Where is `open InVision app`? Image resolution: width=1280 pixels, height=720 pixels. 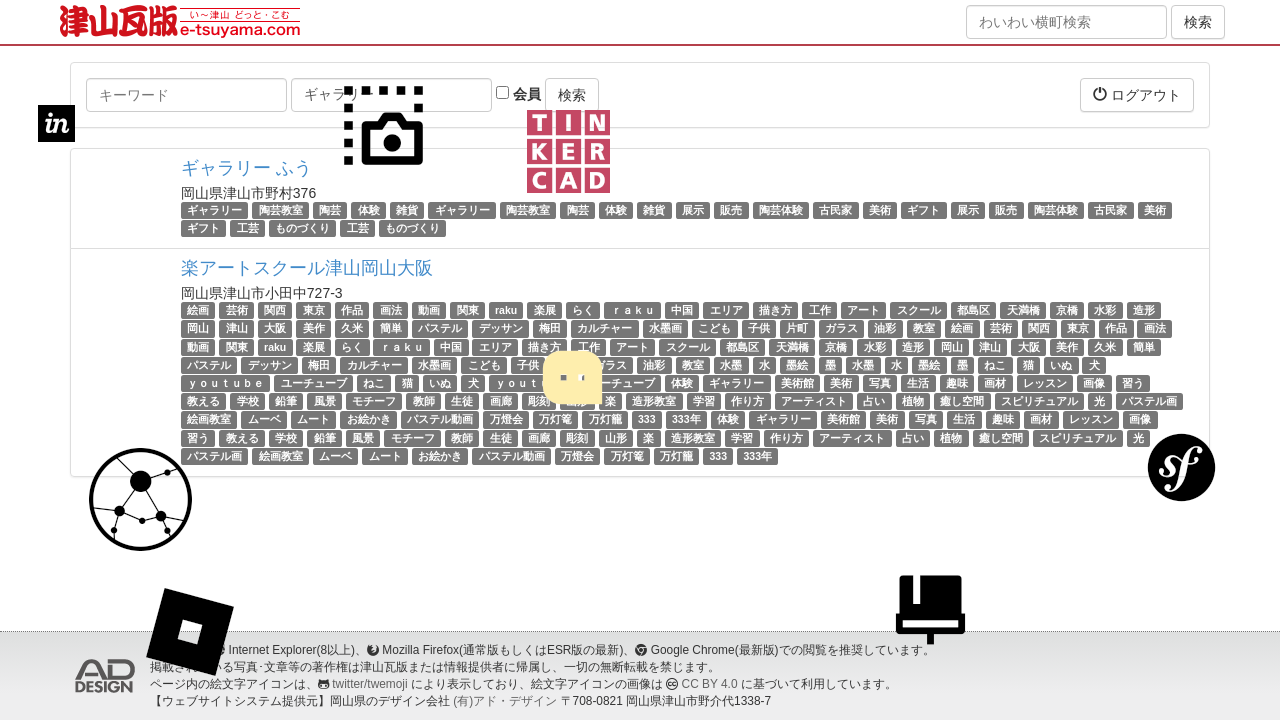
open InVision app is located at coordinates (56, 123).